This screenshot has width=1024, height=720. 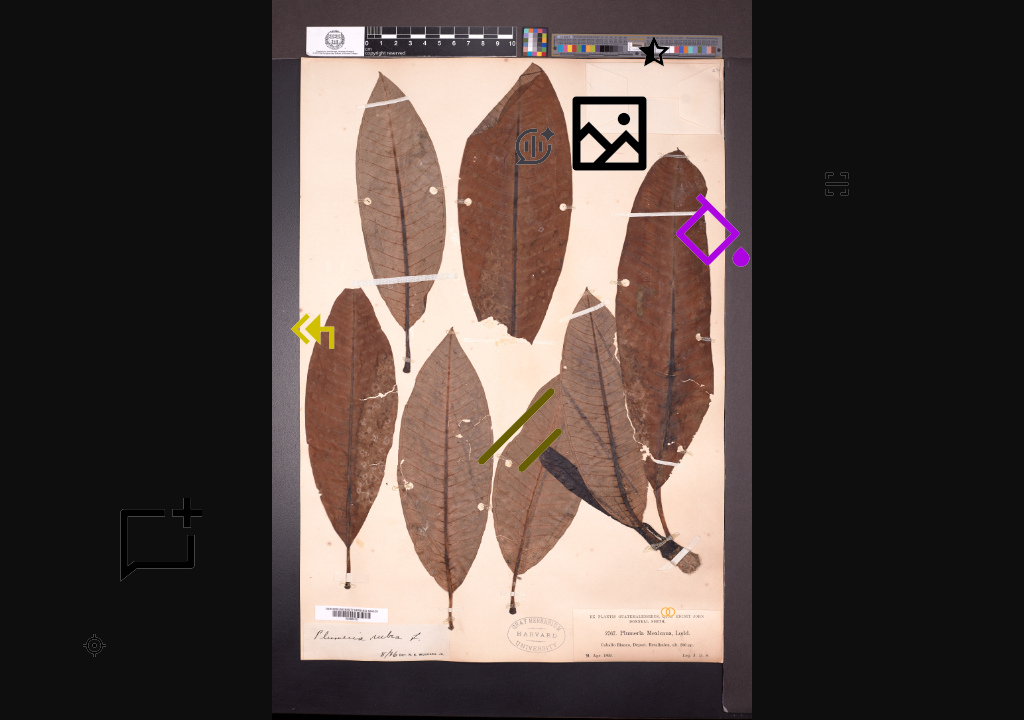 What do you see at coordinates (609, 133) in the screenshot?
I see `view image or photo` at bounding box center [609, 133].